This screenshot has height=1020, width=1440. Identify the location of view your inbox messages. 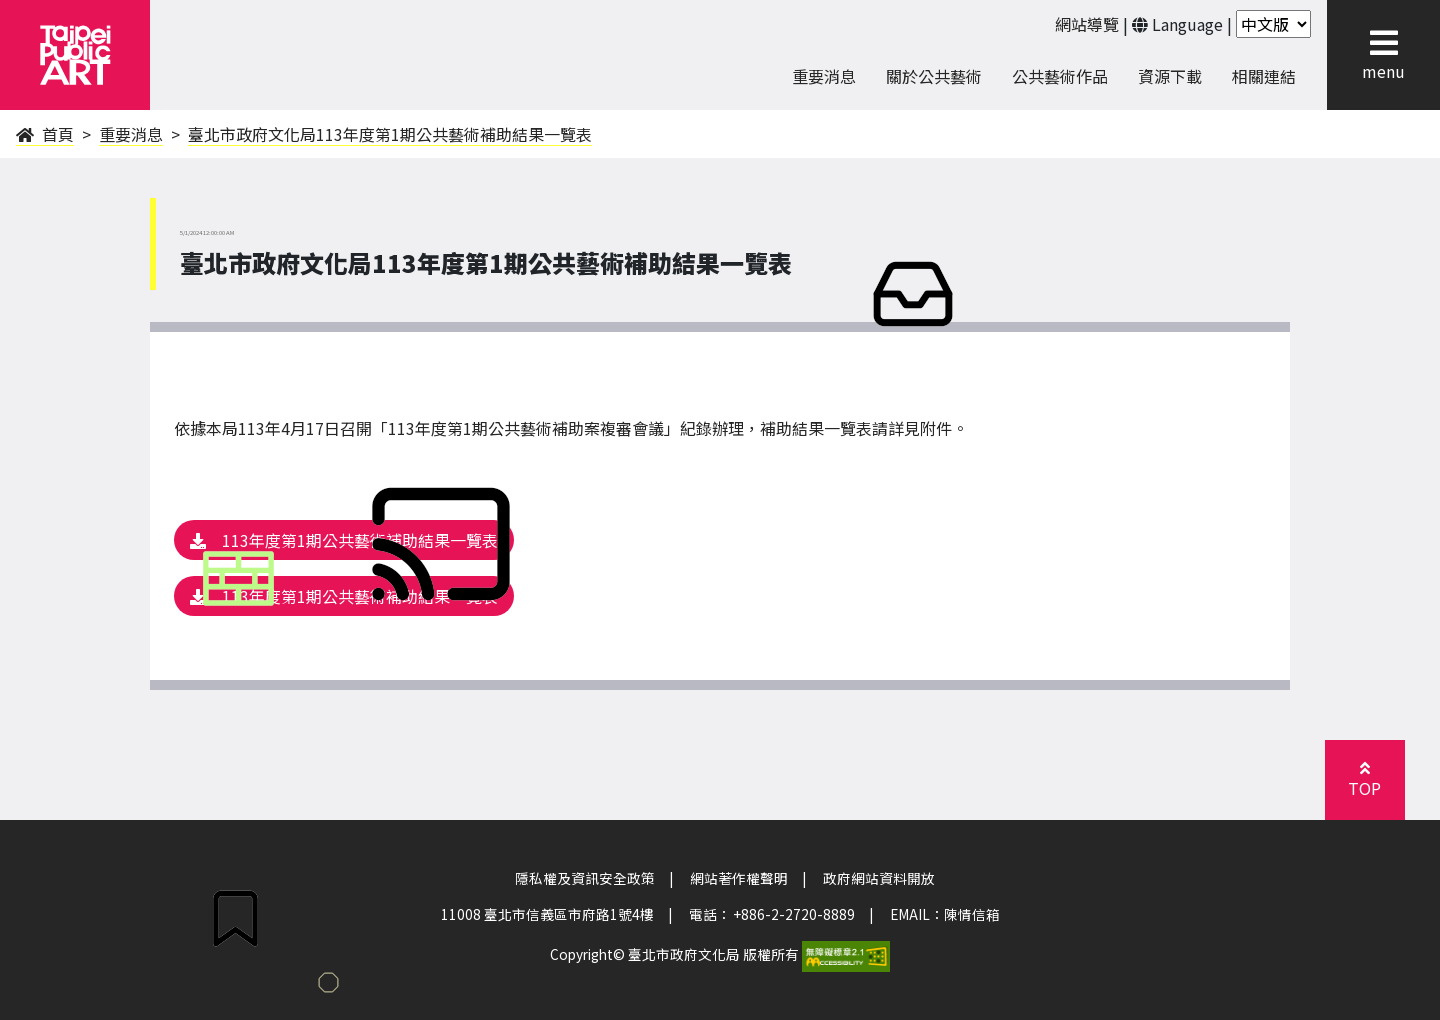
(913, 294).